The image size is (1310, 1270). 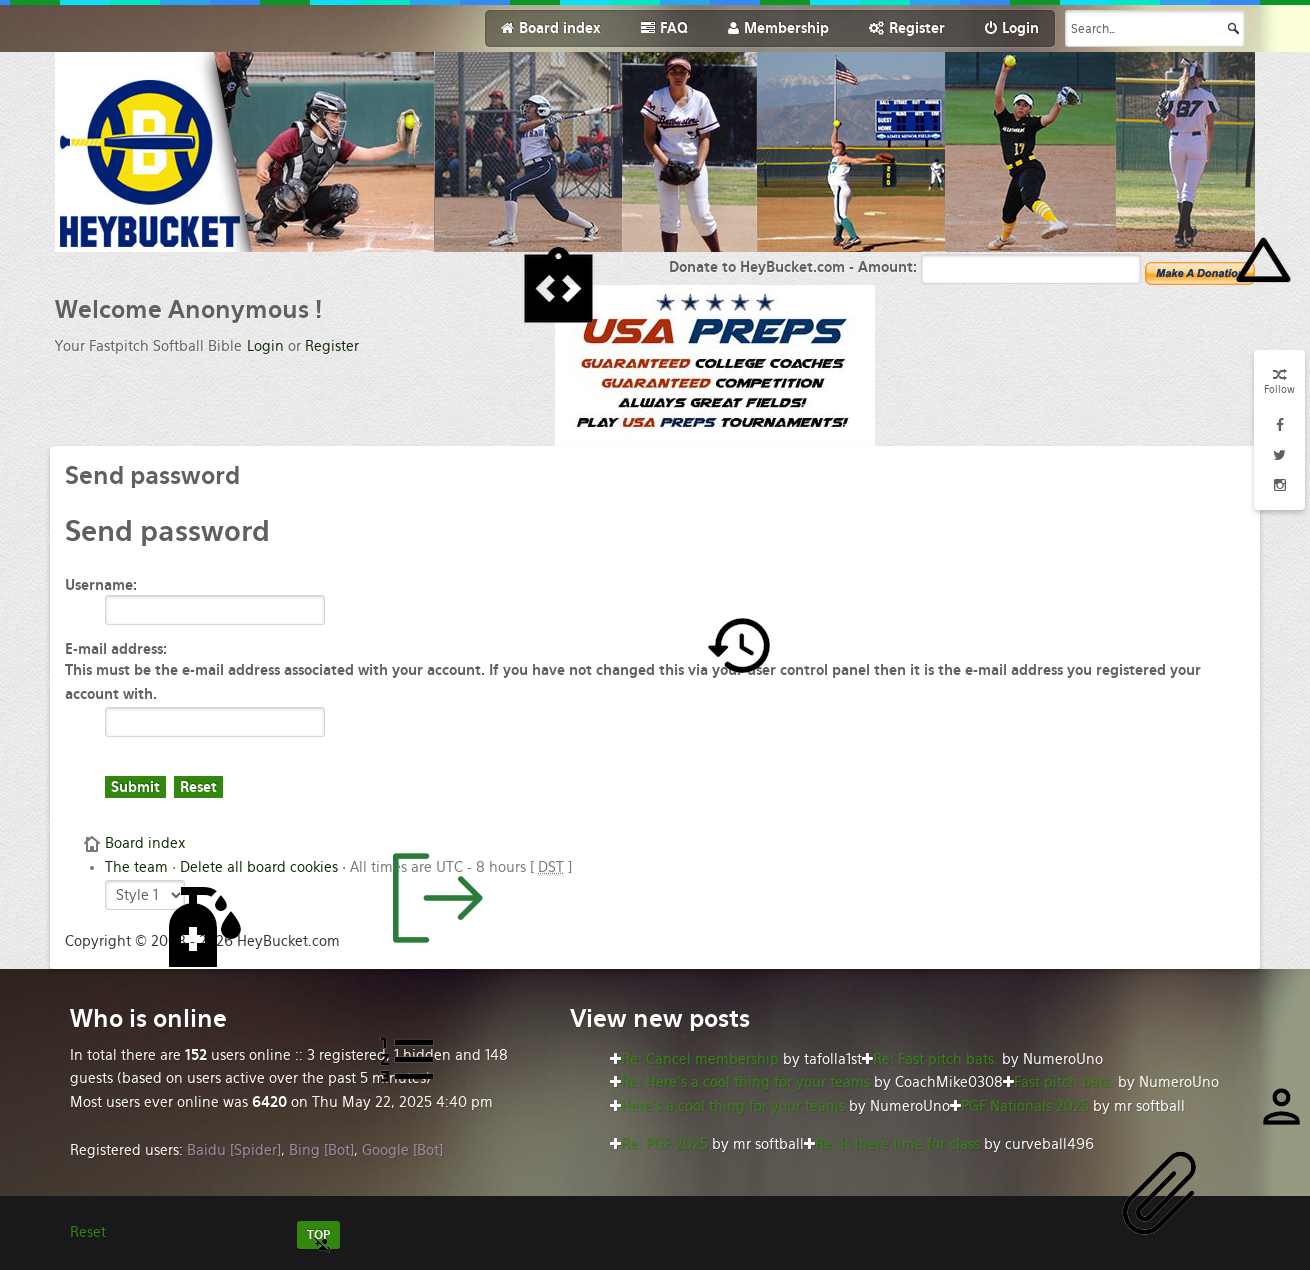 I want to click on view your profile, so click(x=1281, y=1106).